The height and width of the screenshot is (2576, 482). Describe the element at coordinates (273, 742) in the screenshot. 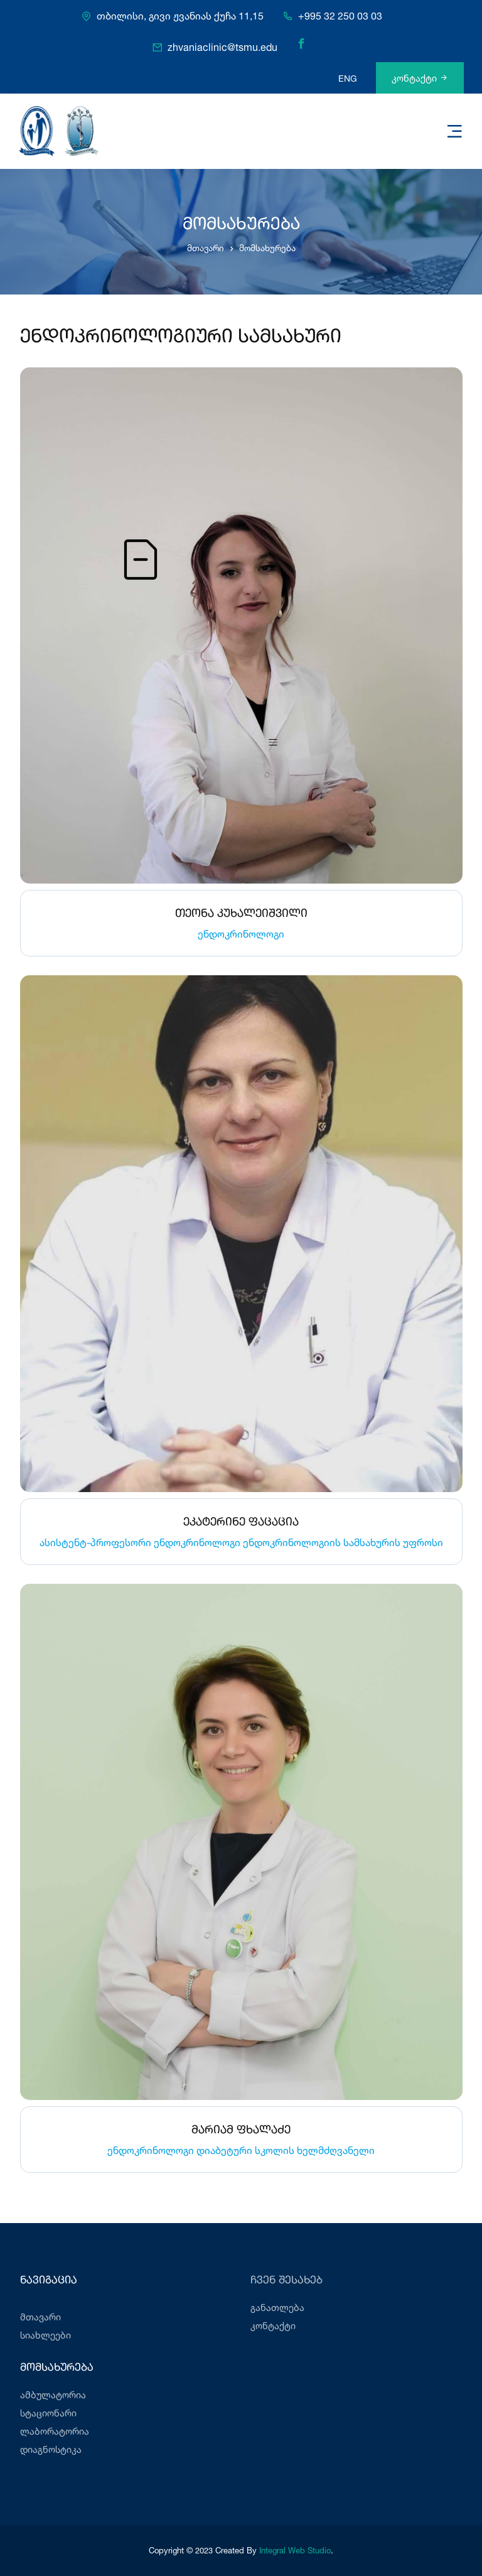

I see `open navigation menu` at that location.